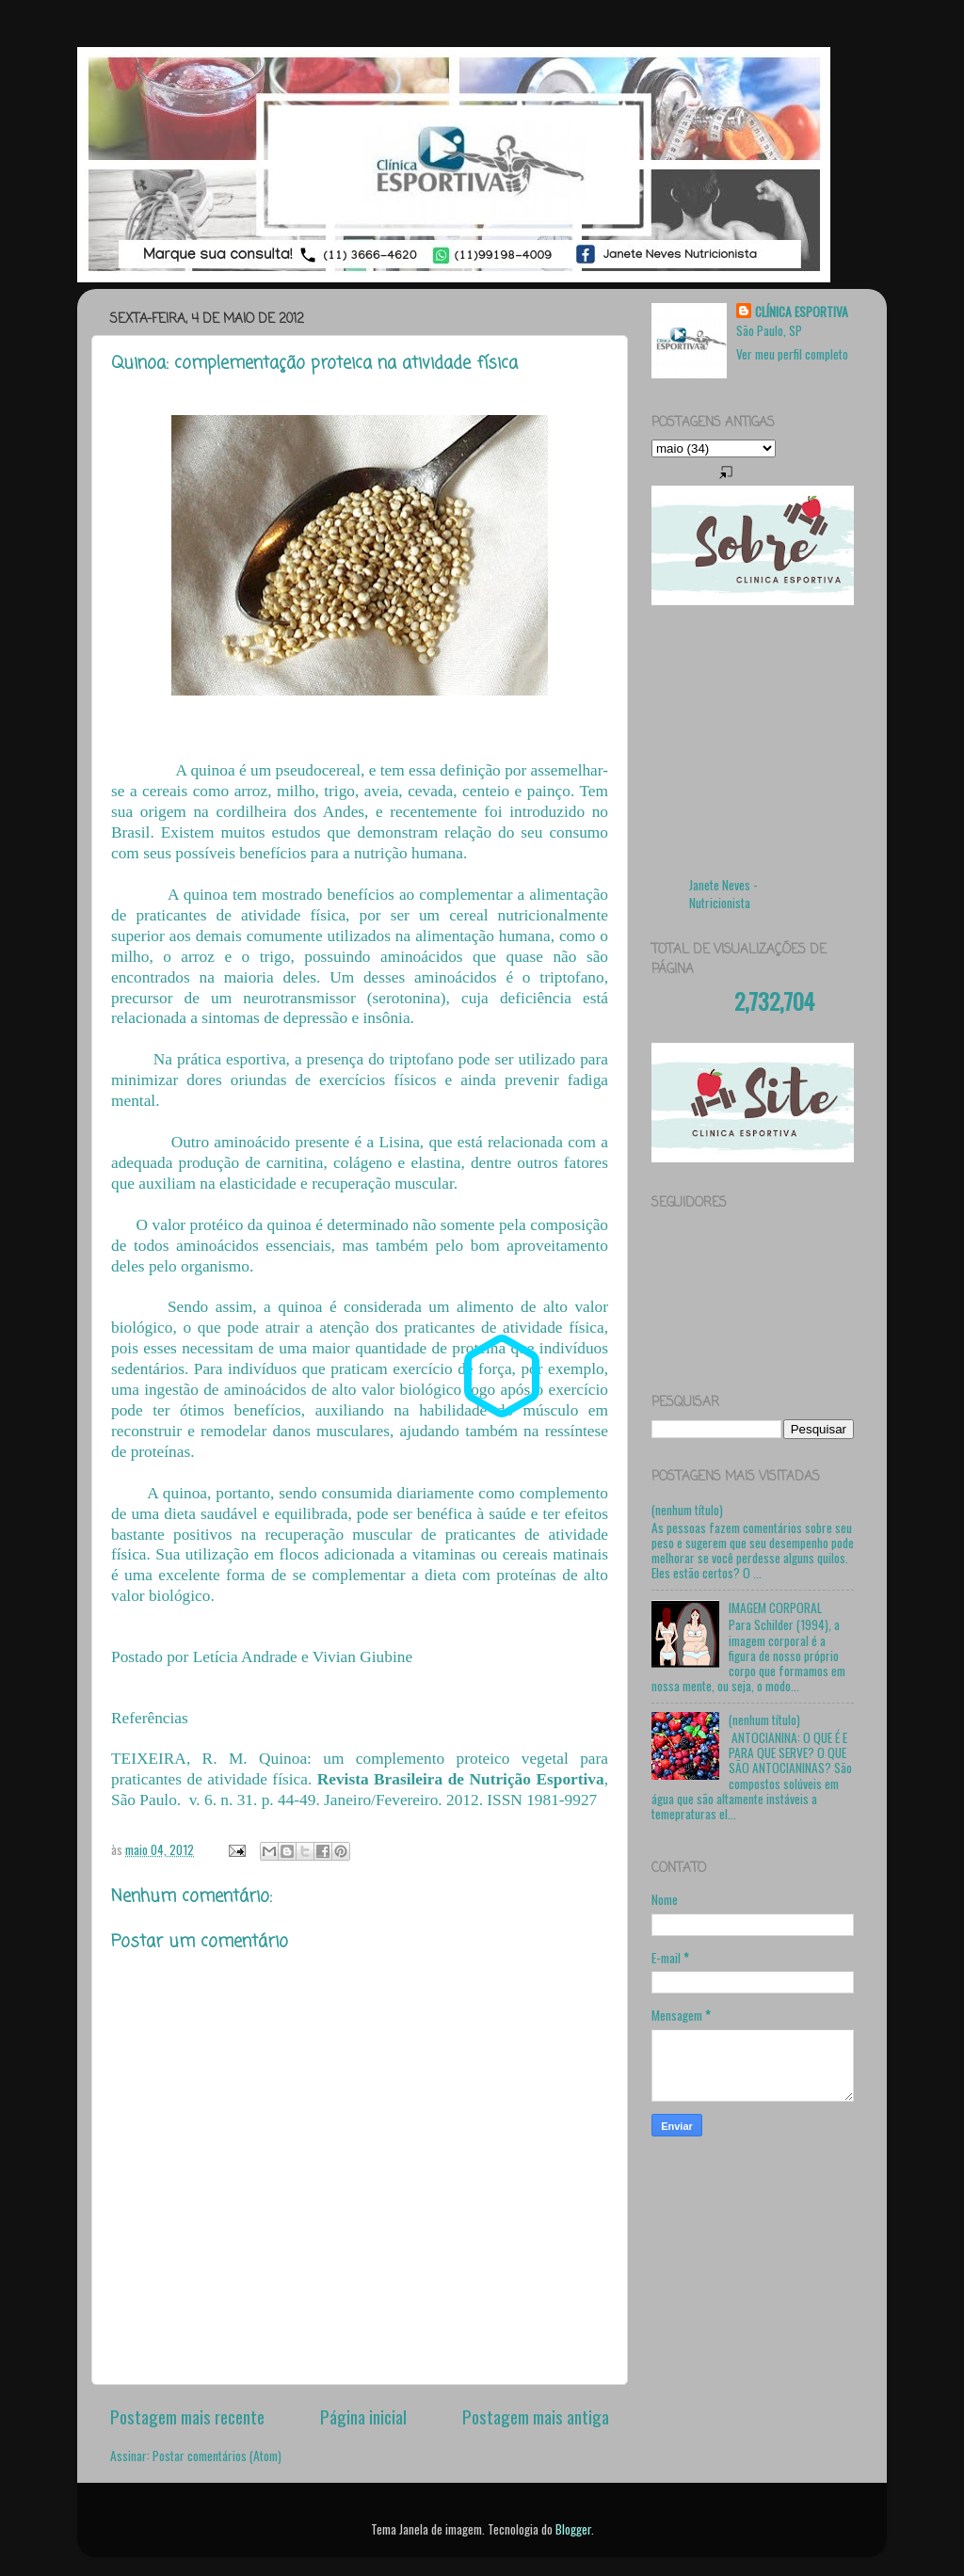  I want to click on indicates a modular or honeycomb-style layout option, so click(502, 1376).